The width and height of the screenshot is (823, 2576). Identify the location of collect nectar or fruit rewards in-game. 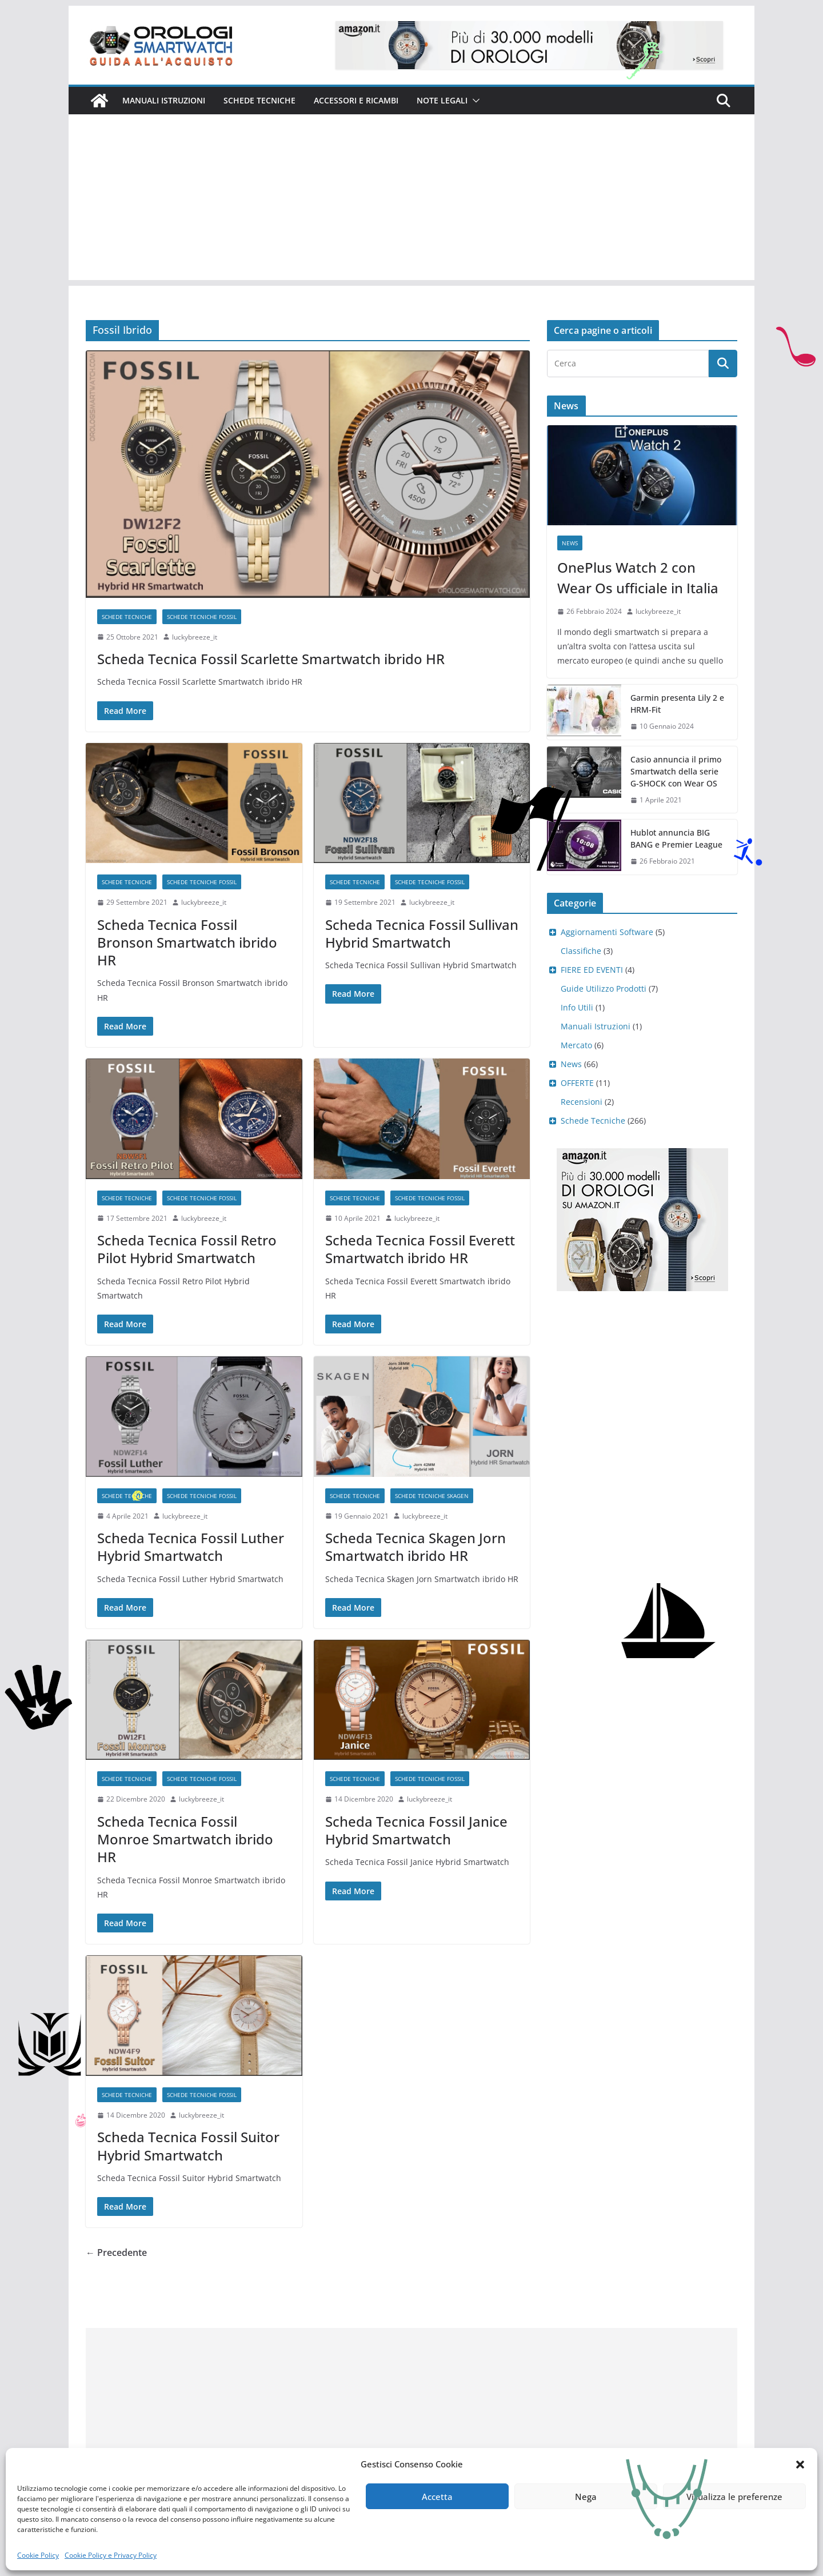
(81, 2120).